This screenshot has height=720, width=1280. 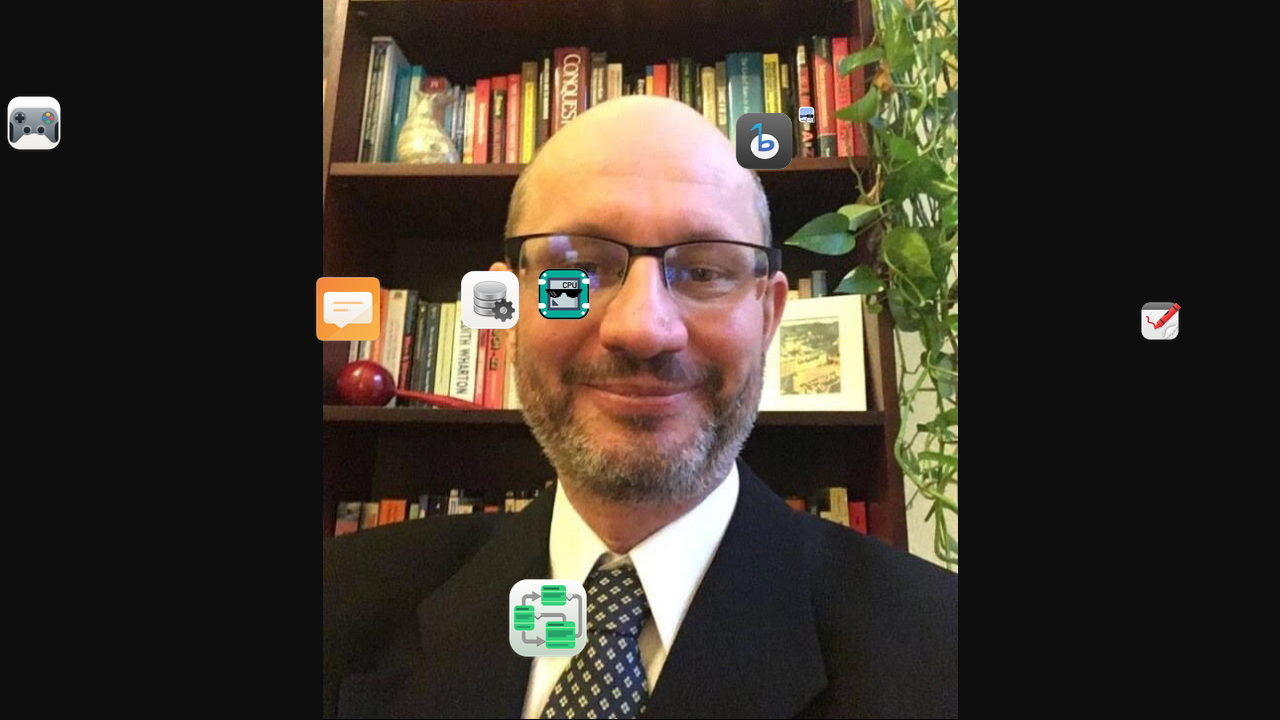 What do you see at coordinates (806, 114) in the screenshot?
I see `open Preview app to view images and PDFs` at bounding box center [806, 114].